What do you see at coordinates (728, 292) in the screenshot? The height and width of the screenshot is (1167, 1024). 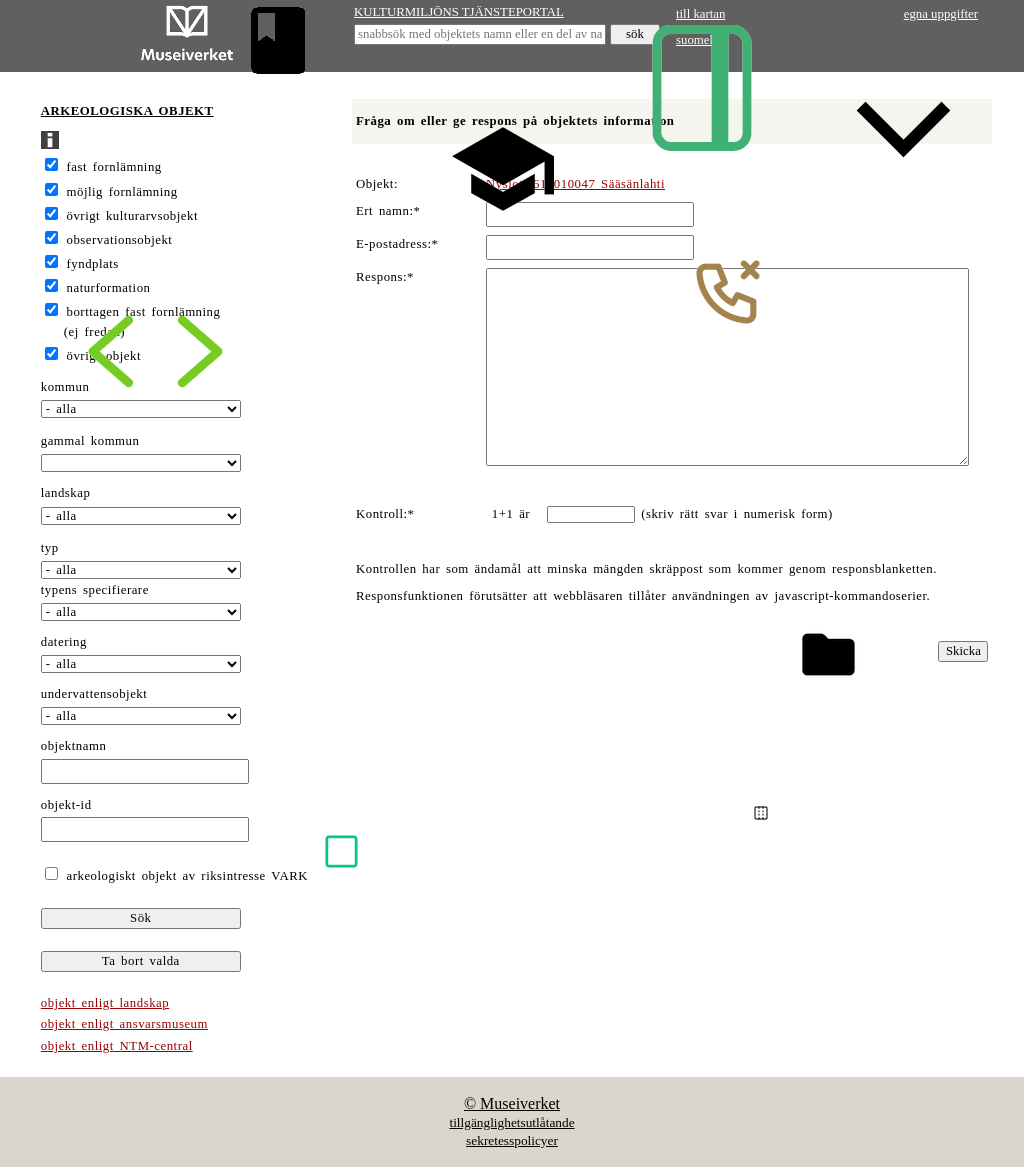 I see `end the current phone call` at bounding box center [728, 292].